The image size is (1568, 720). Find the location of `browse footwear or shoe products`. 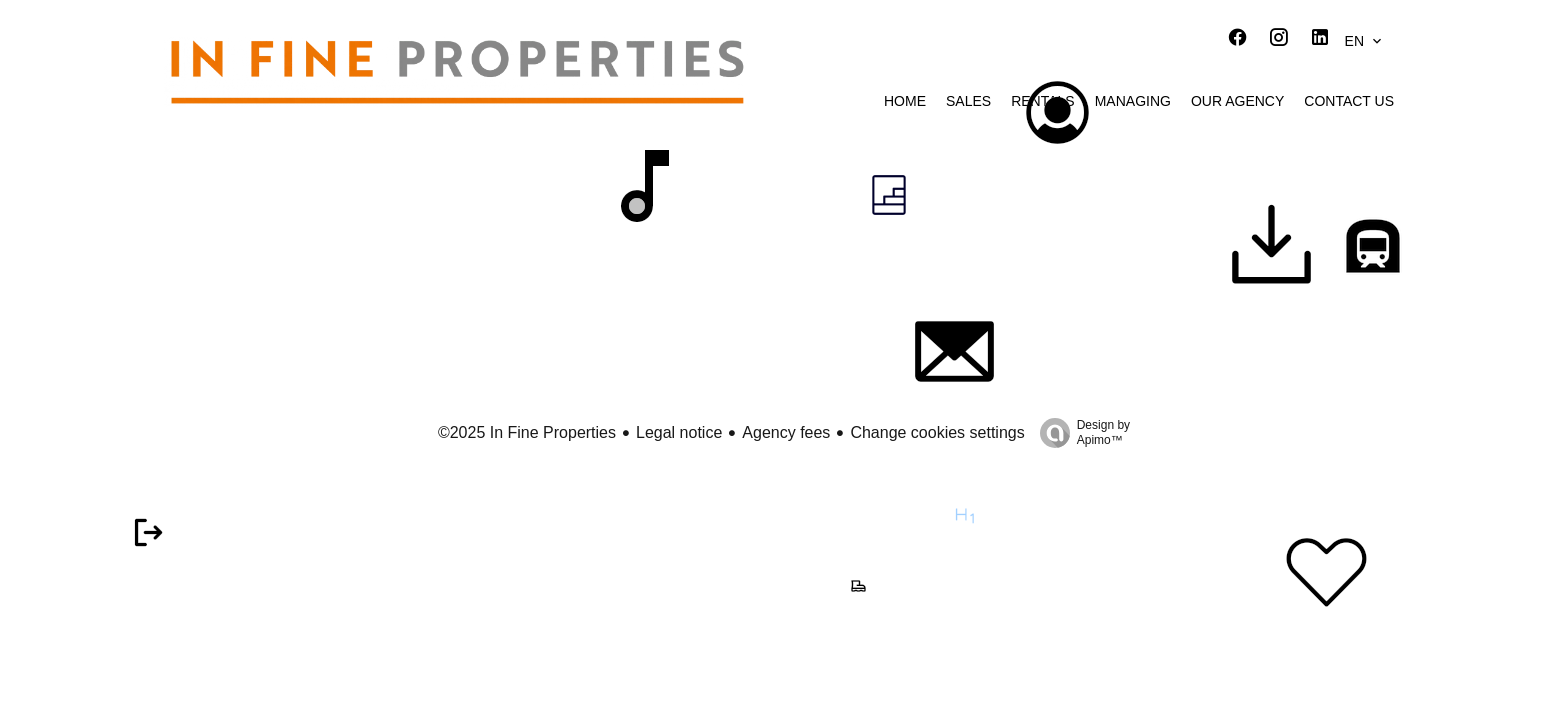

browse footwear or shoe products is located at coordinates (858, 586).